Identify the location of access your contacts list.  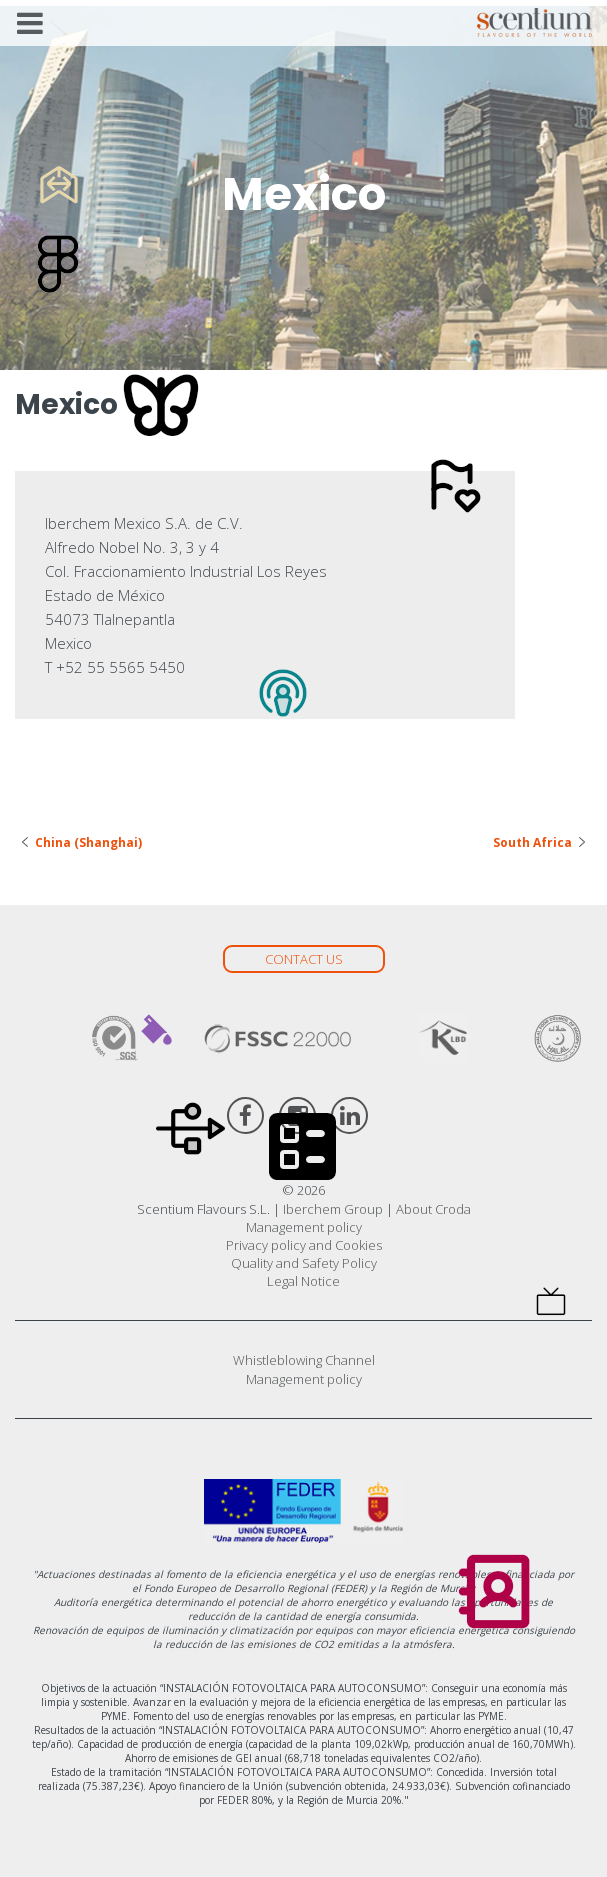
(495, 1591).